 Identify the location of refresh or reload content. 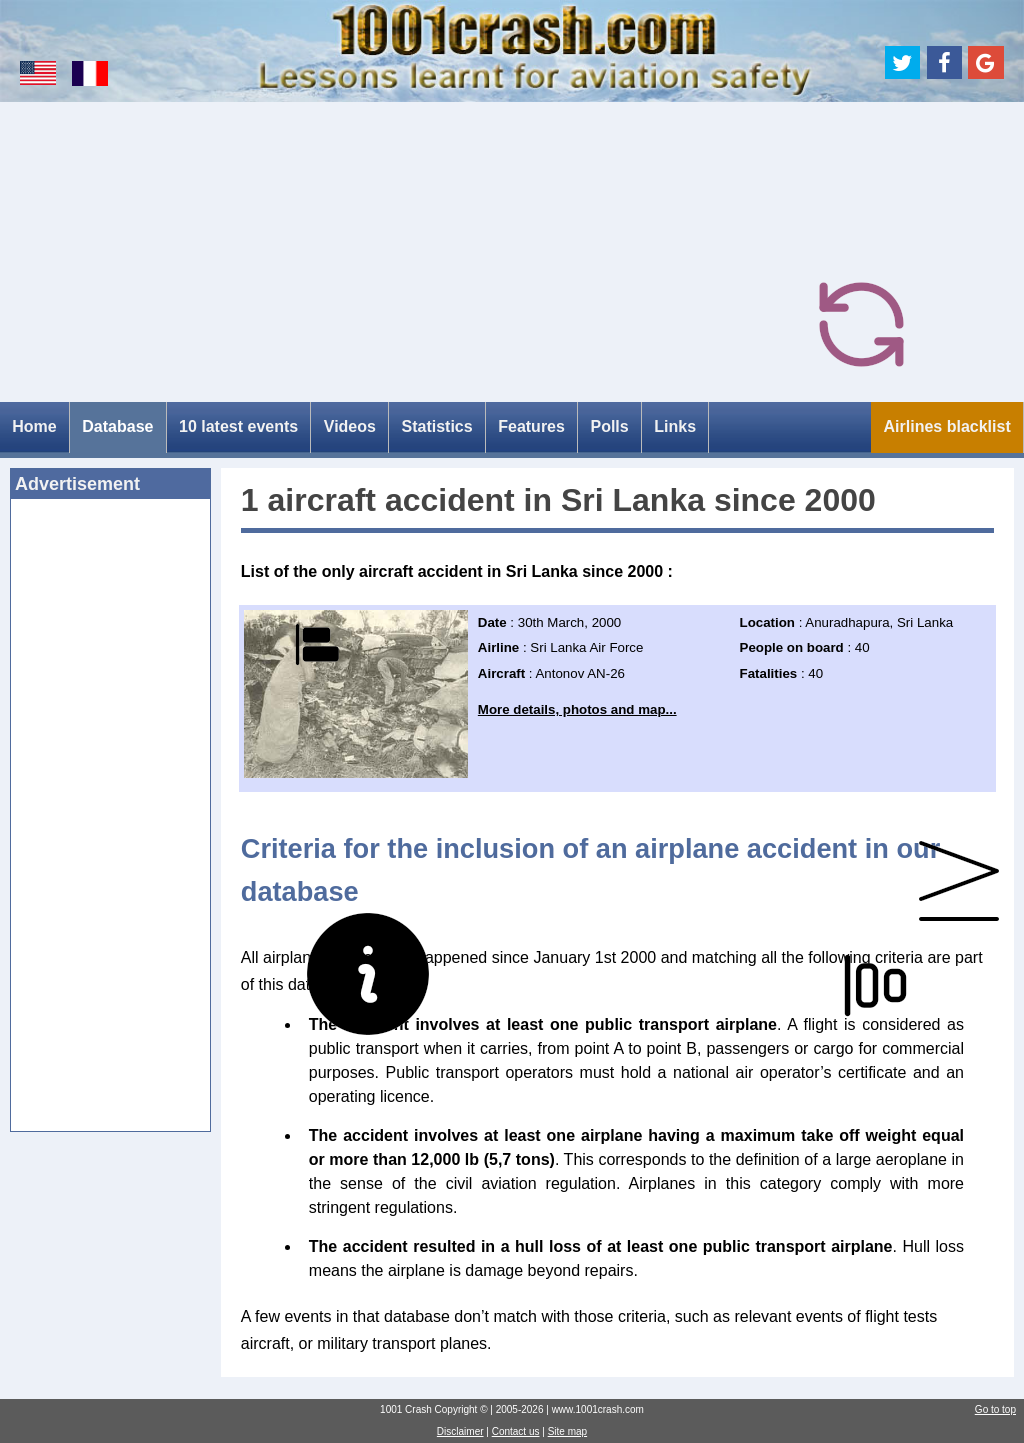
(861, 324).